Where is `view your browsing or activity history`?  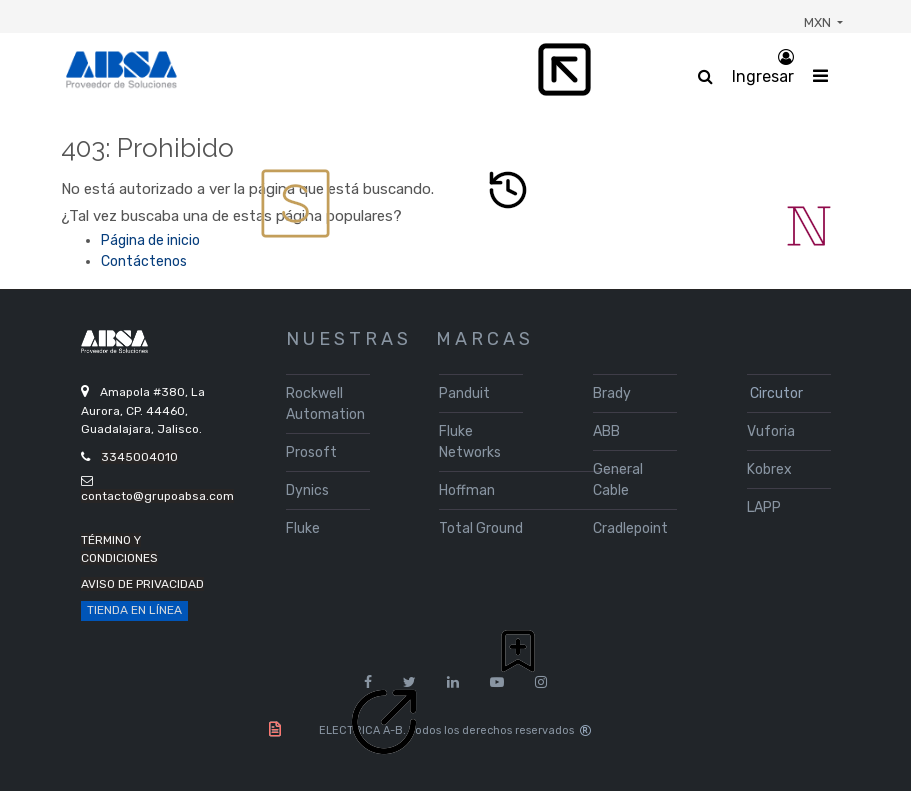
view your browsing or activity history is located at coordinates (508, 190).